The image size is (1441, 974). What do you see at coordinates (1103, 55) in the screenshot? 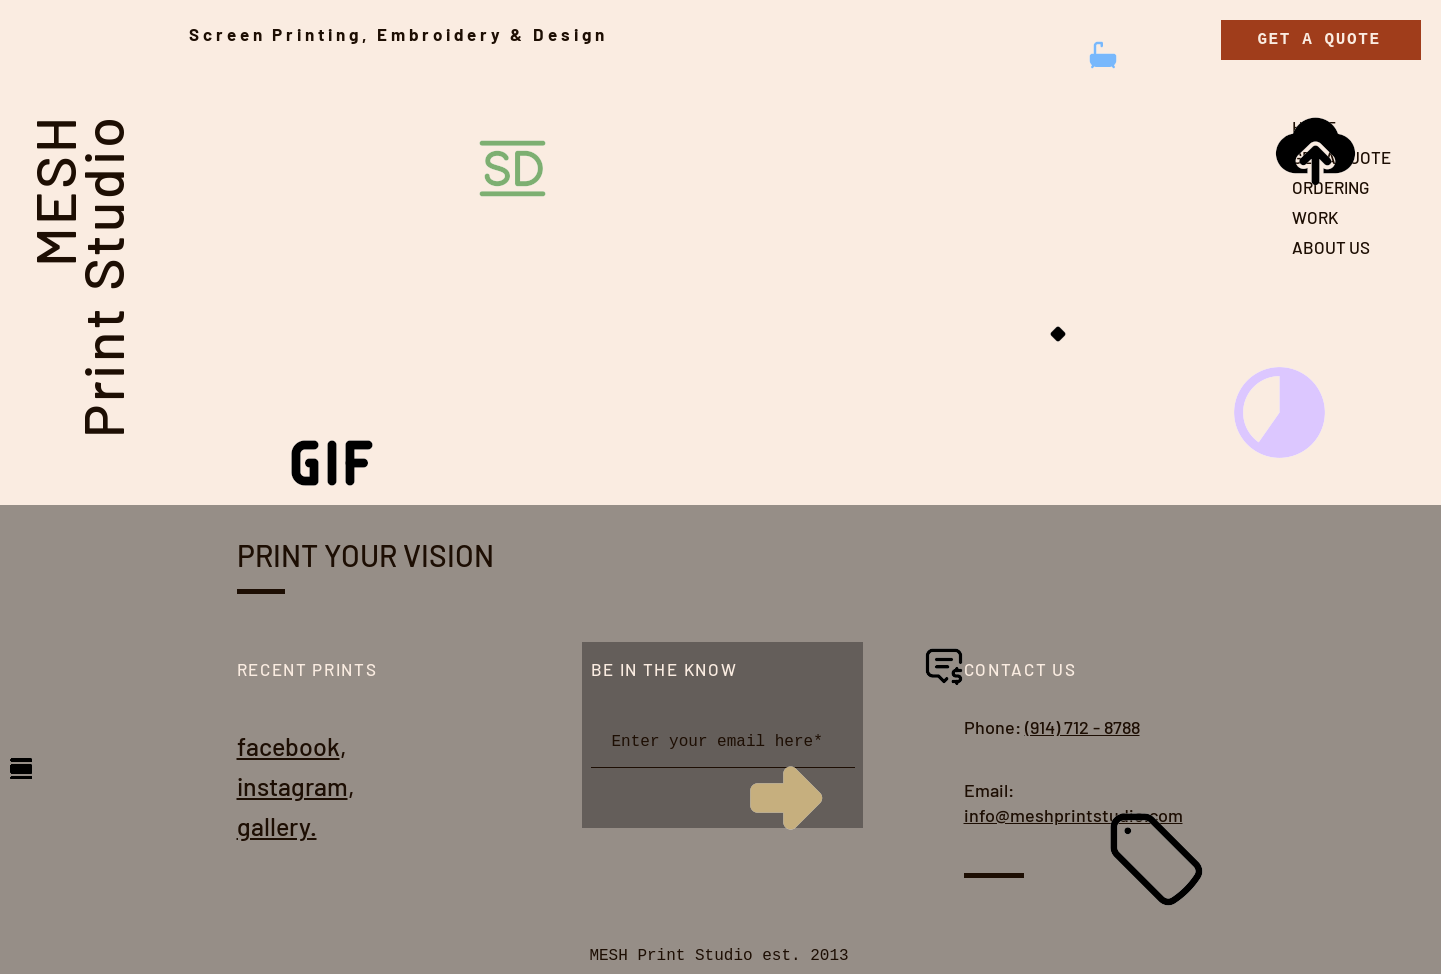
I see `indicates bathroom amenity available` at bounding box center [1103, 55].